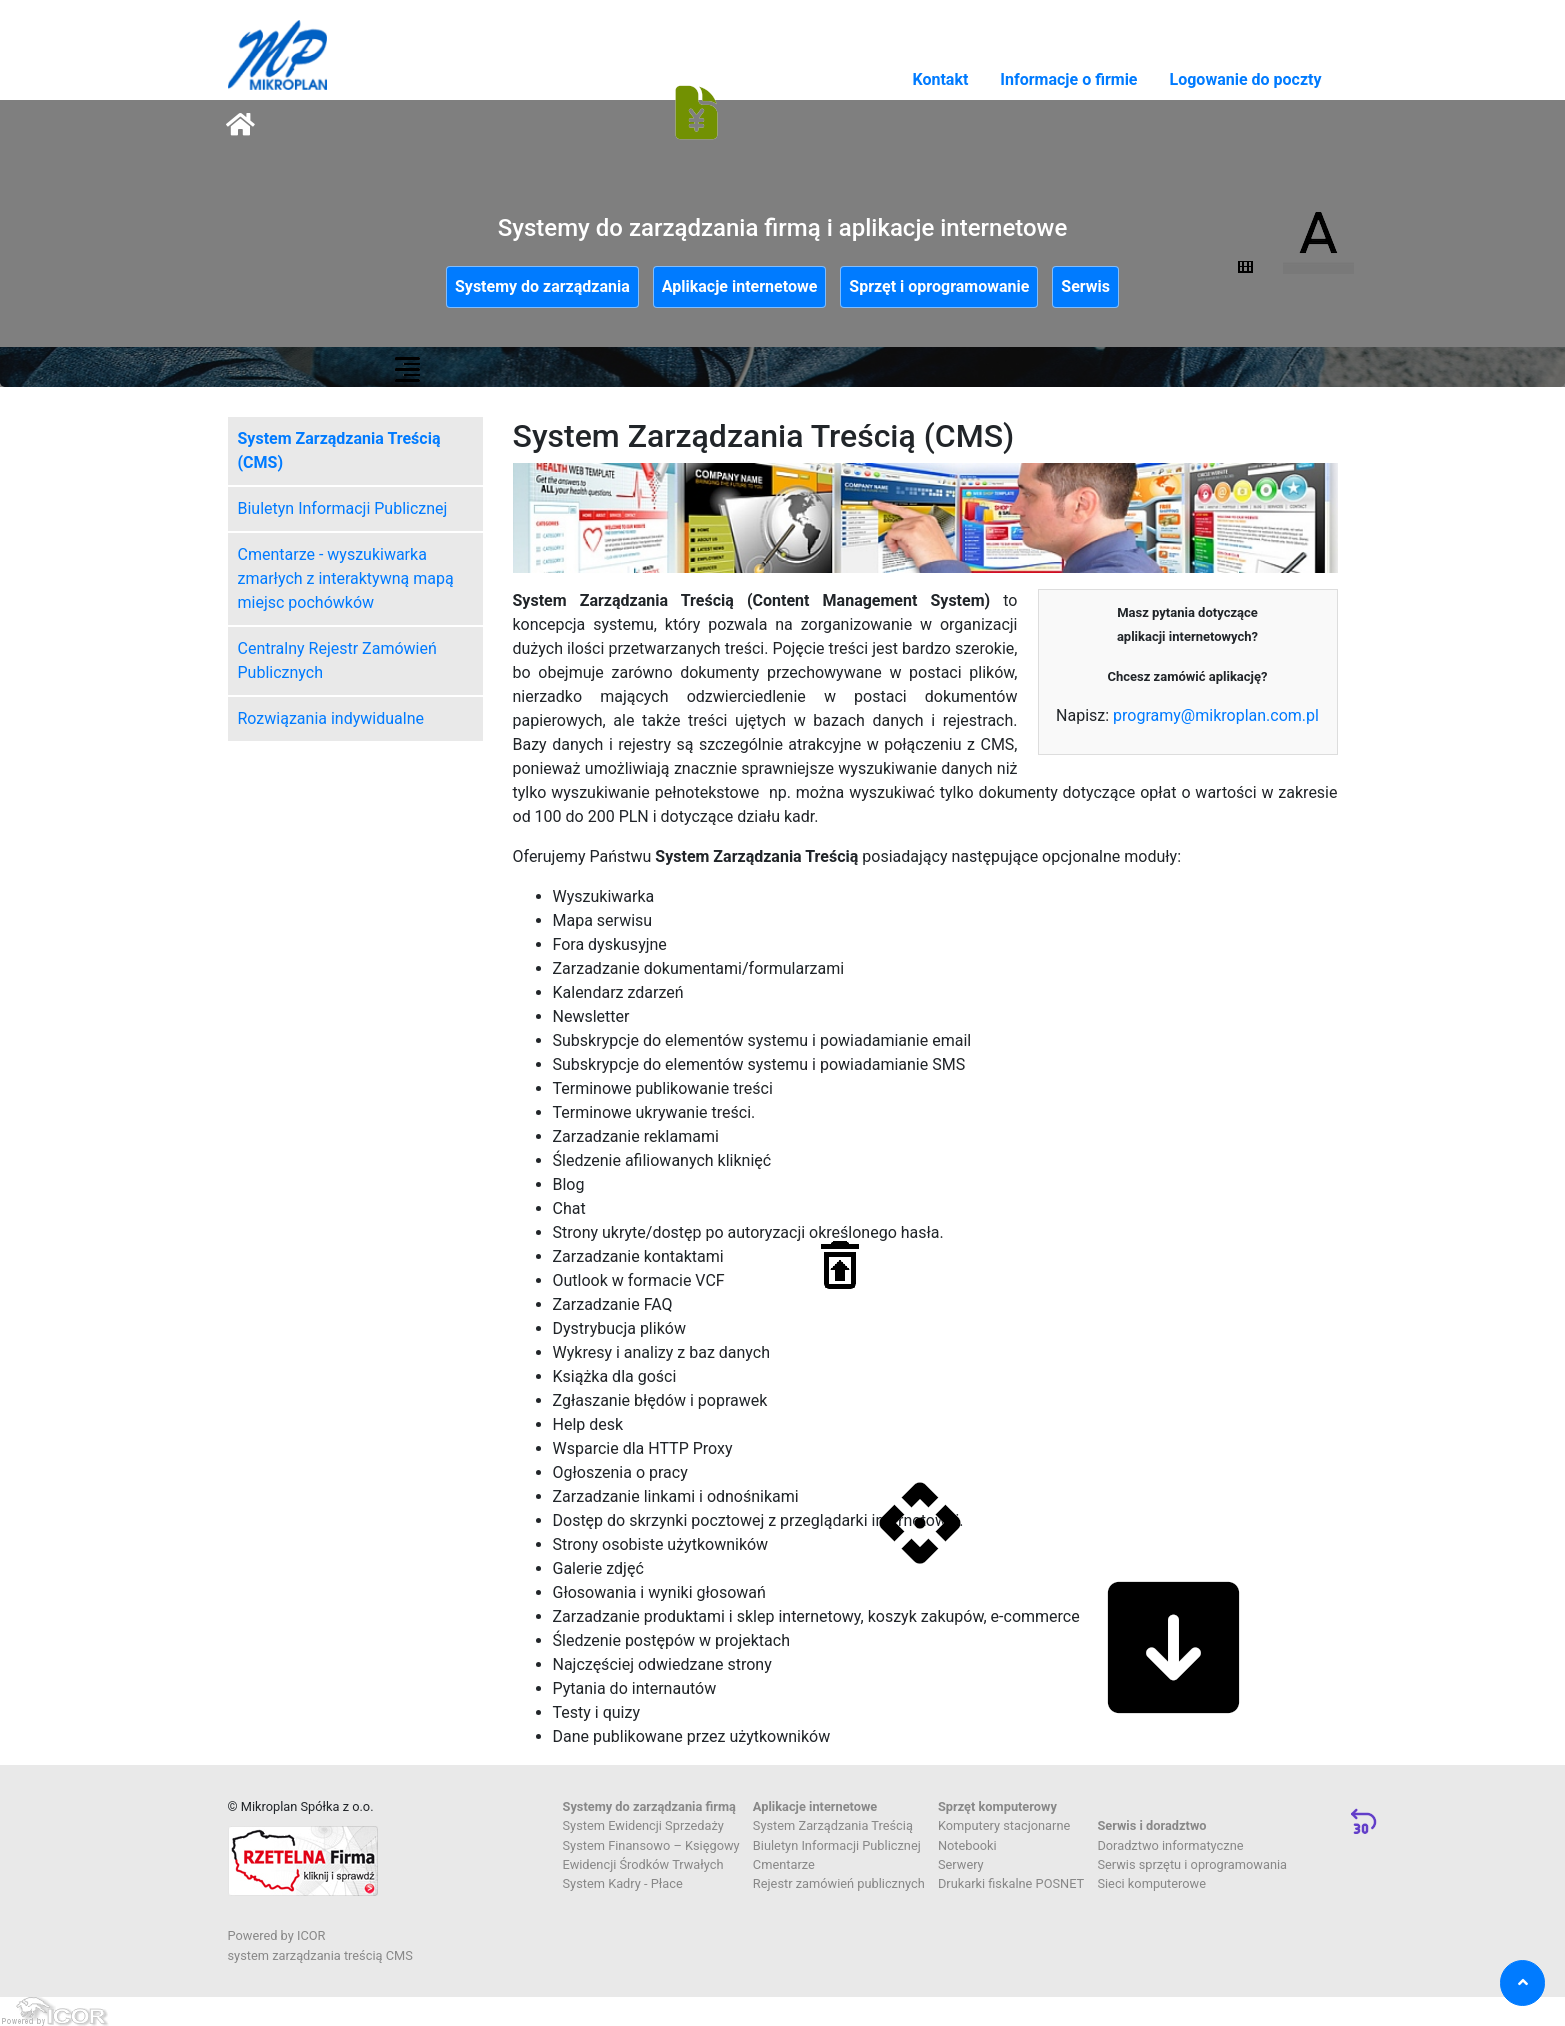  Describe the element at coordinates (920, 1523) in the screenshot. I see `access API settings or integrations` at that location.